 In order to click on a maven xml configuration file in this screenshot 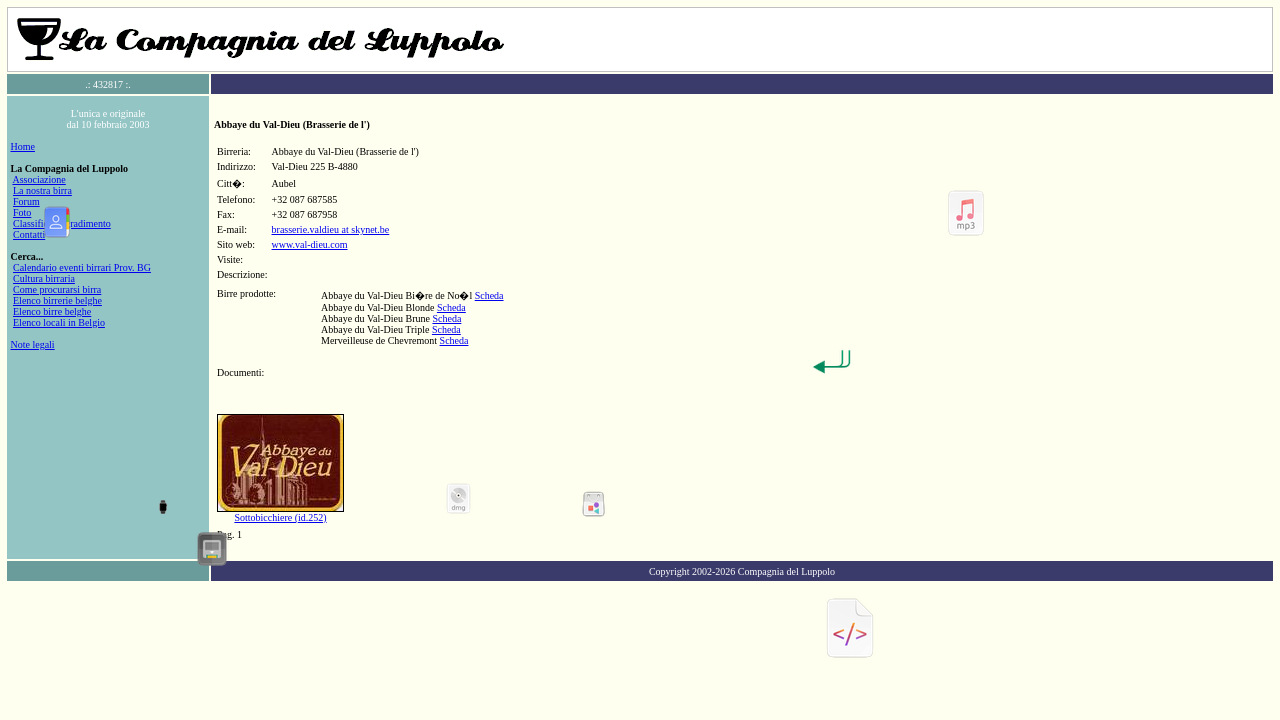, I will do `click(850, 628)`.